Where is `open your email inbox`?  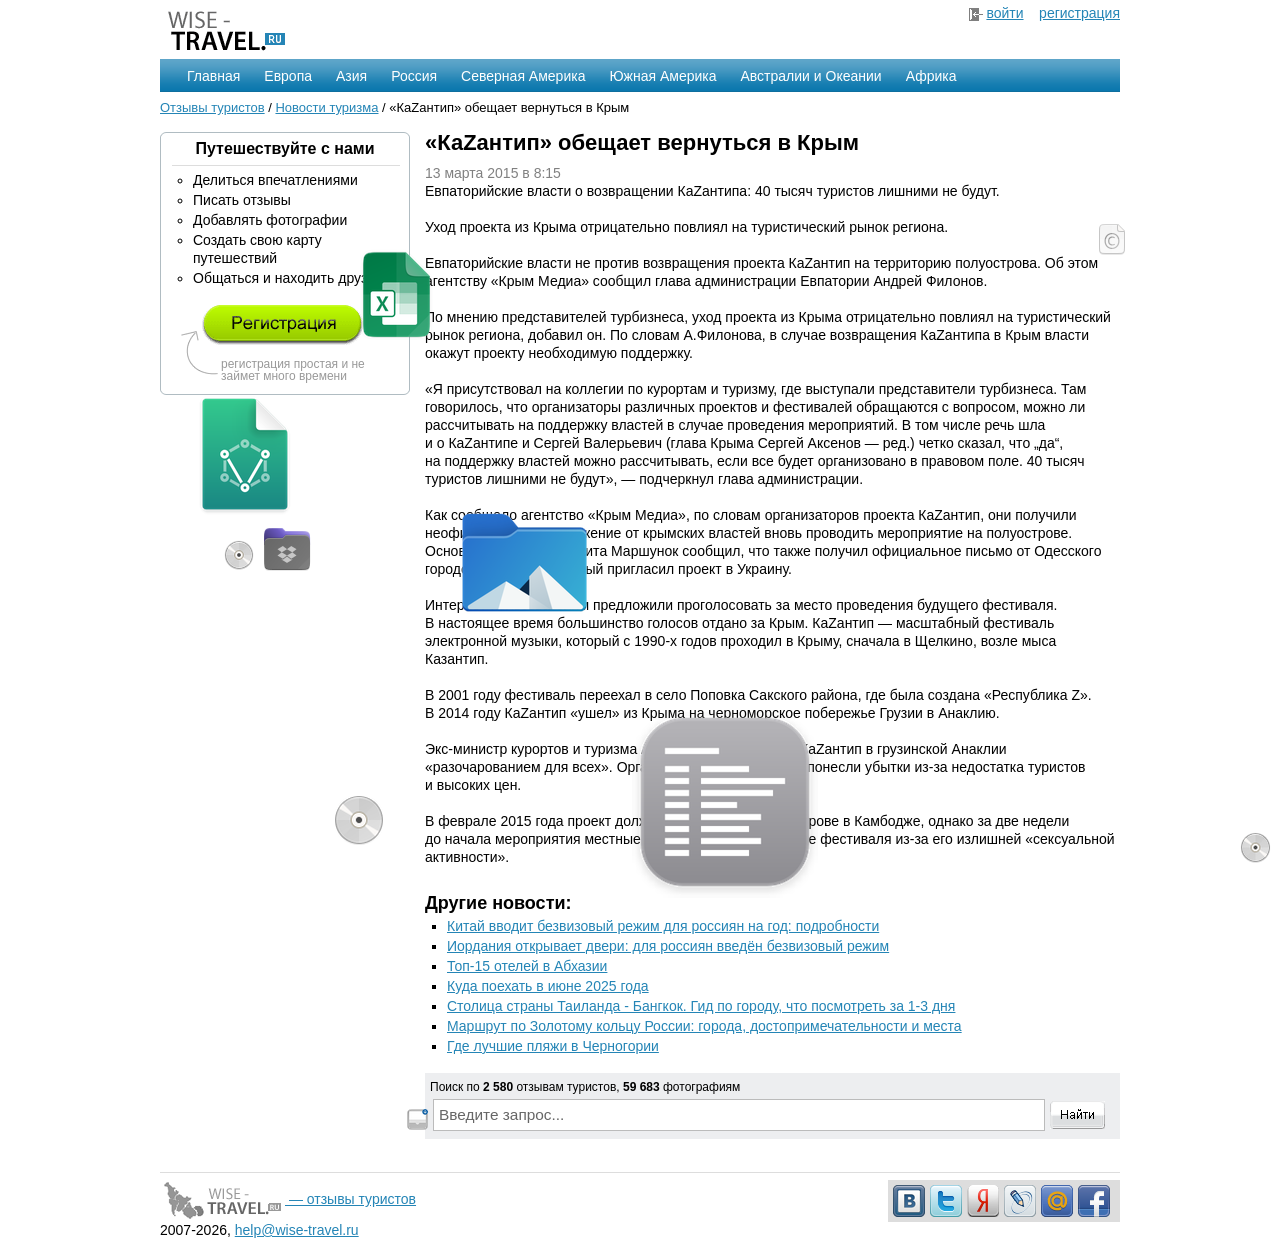 open your email inbox is located at coordinates (417, 1119).